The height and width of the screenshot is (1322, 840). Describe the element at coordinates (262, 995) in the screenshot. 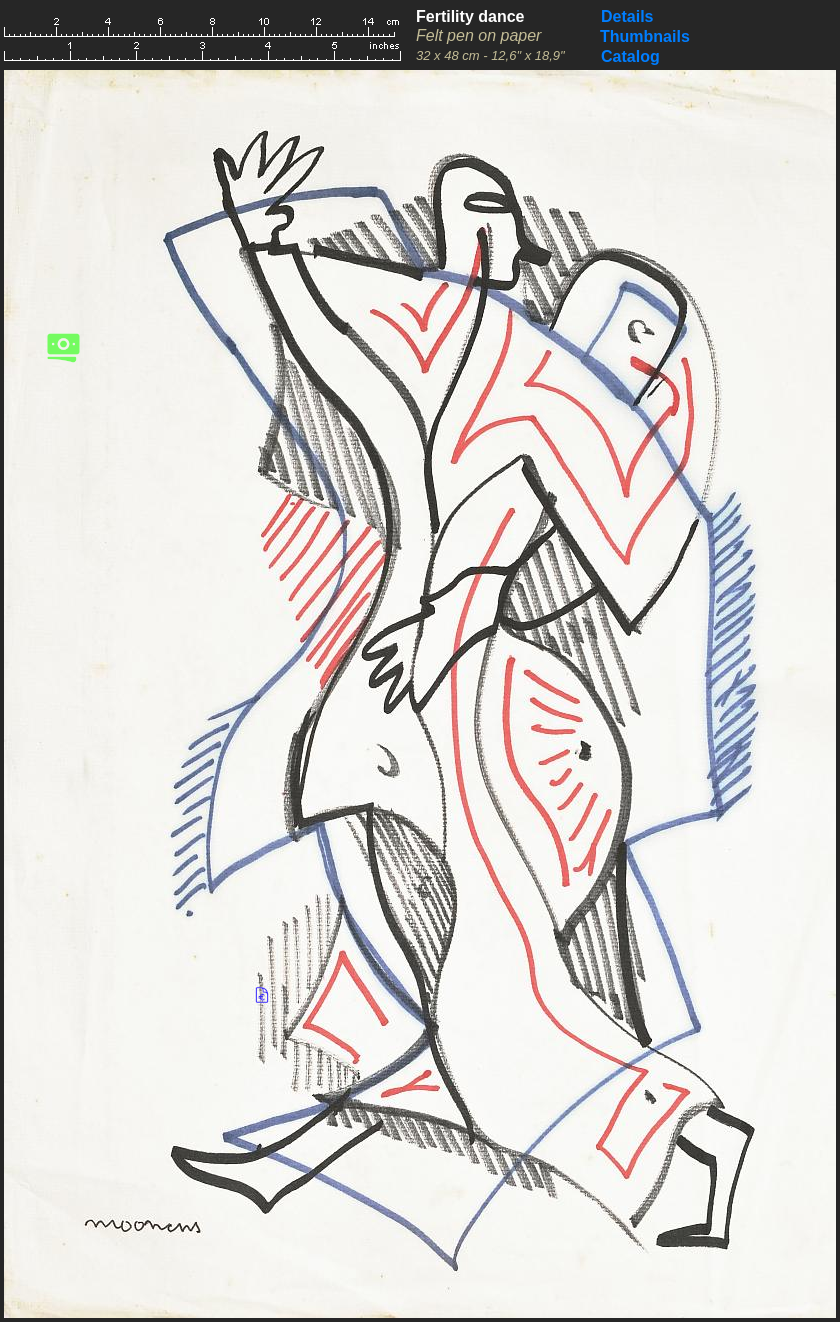

I see `view euro invoice or financial document` at that location.